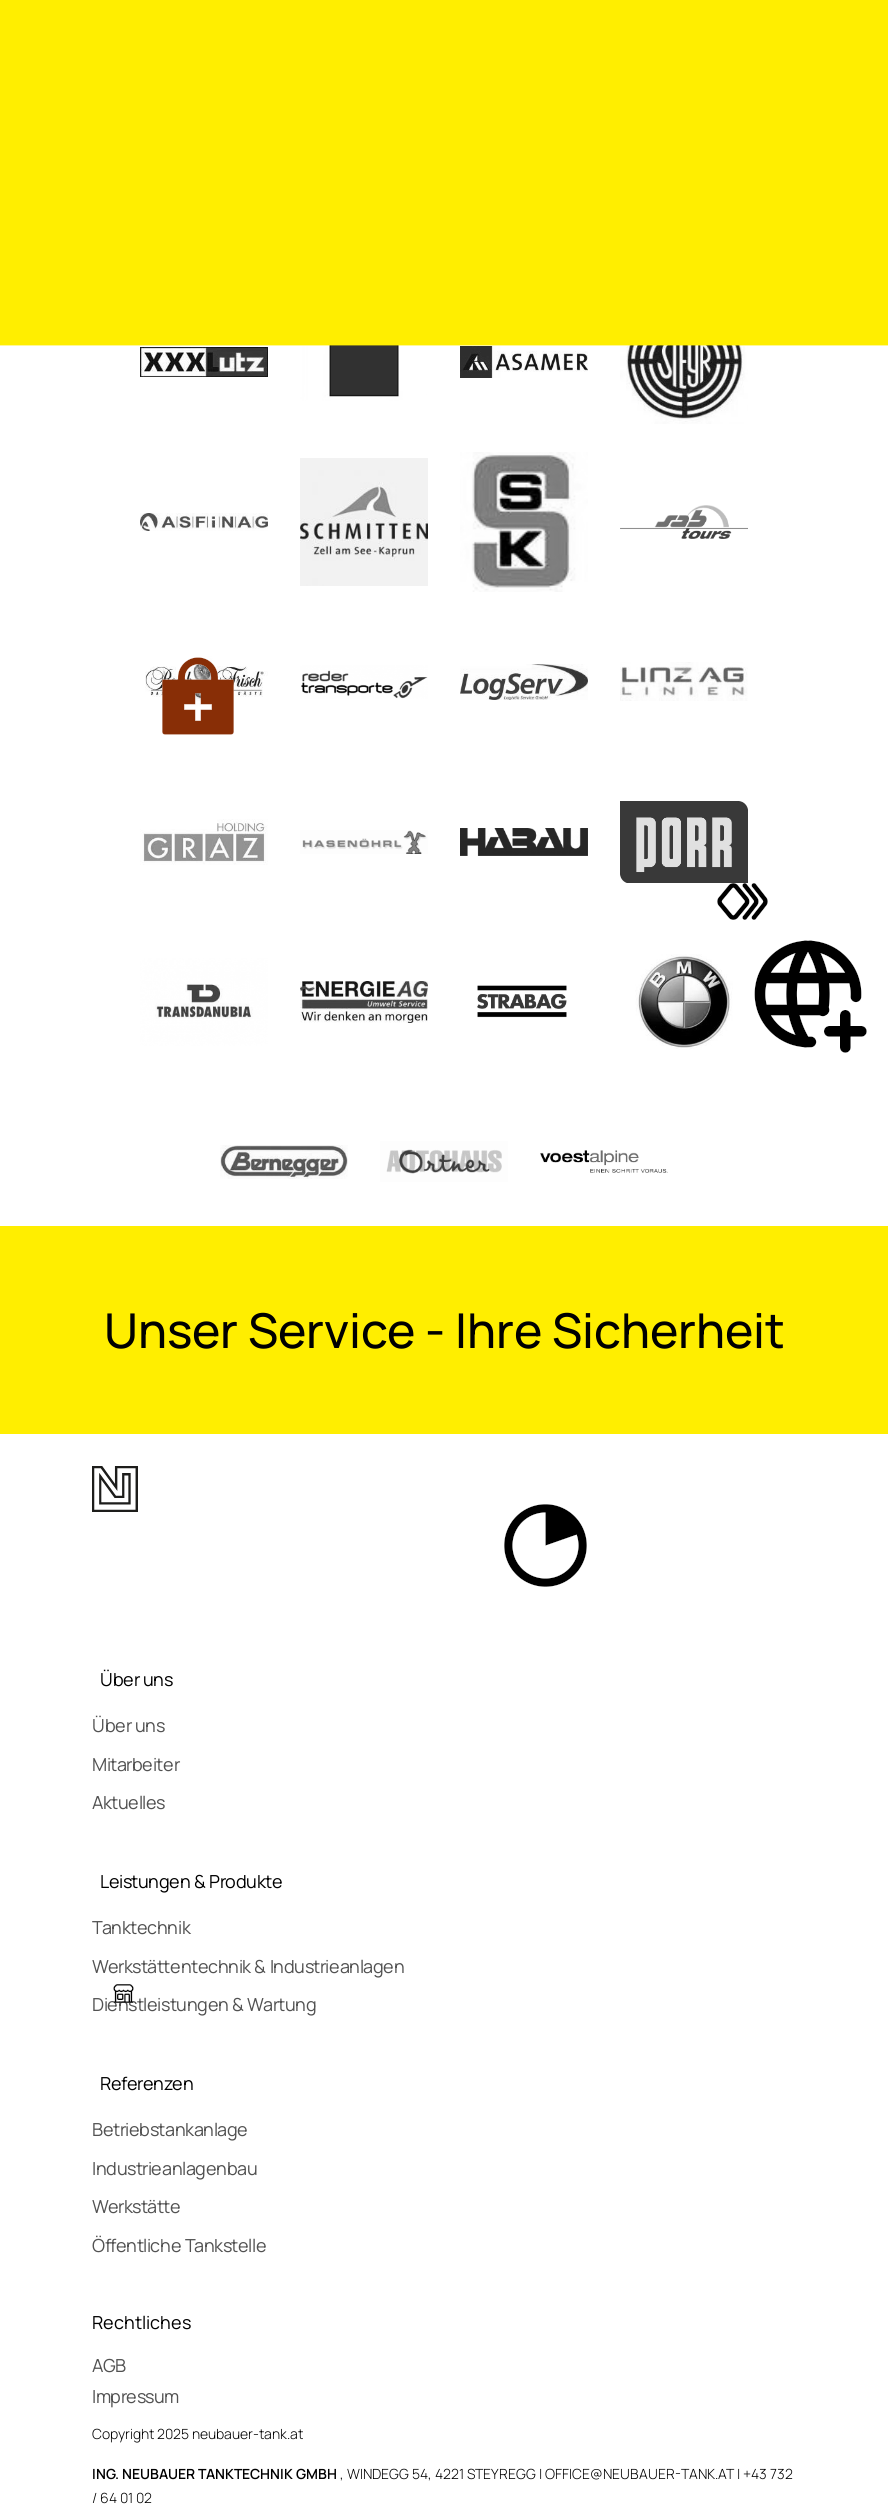 This screenshot has height=2509, width=888. What do you see at coordinates (198, 696) in the screenshot?
I see `add item to shopping bag` at bounding box center [198, 696].